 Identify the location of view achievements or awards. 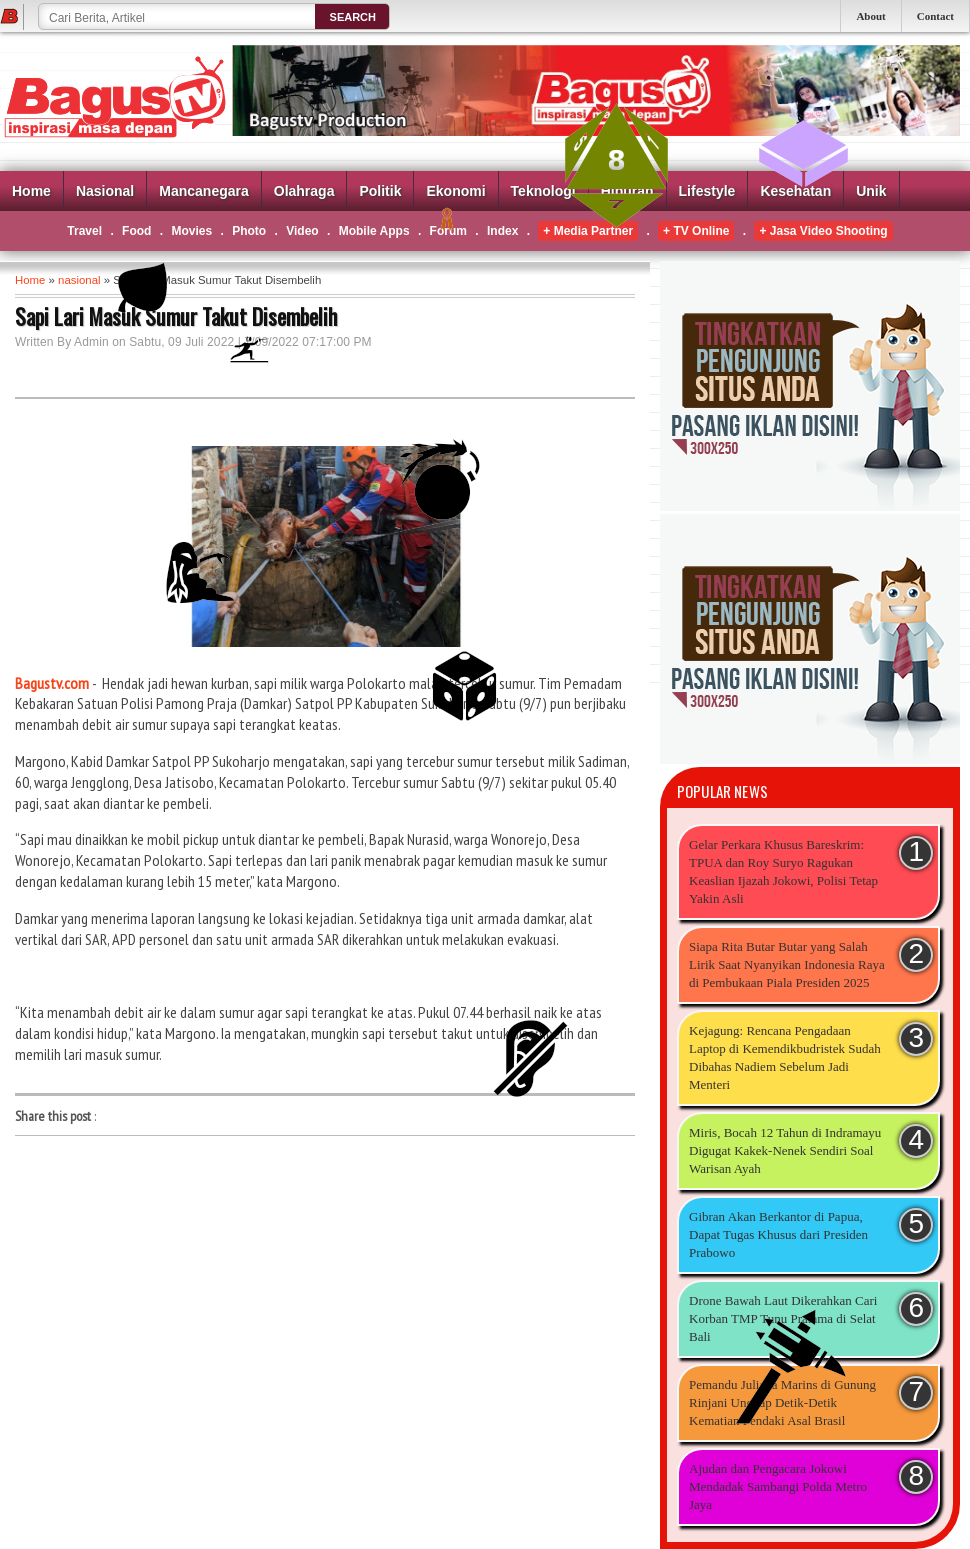
(447, 219).